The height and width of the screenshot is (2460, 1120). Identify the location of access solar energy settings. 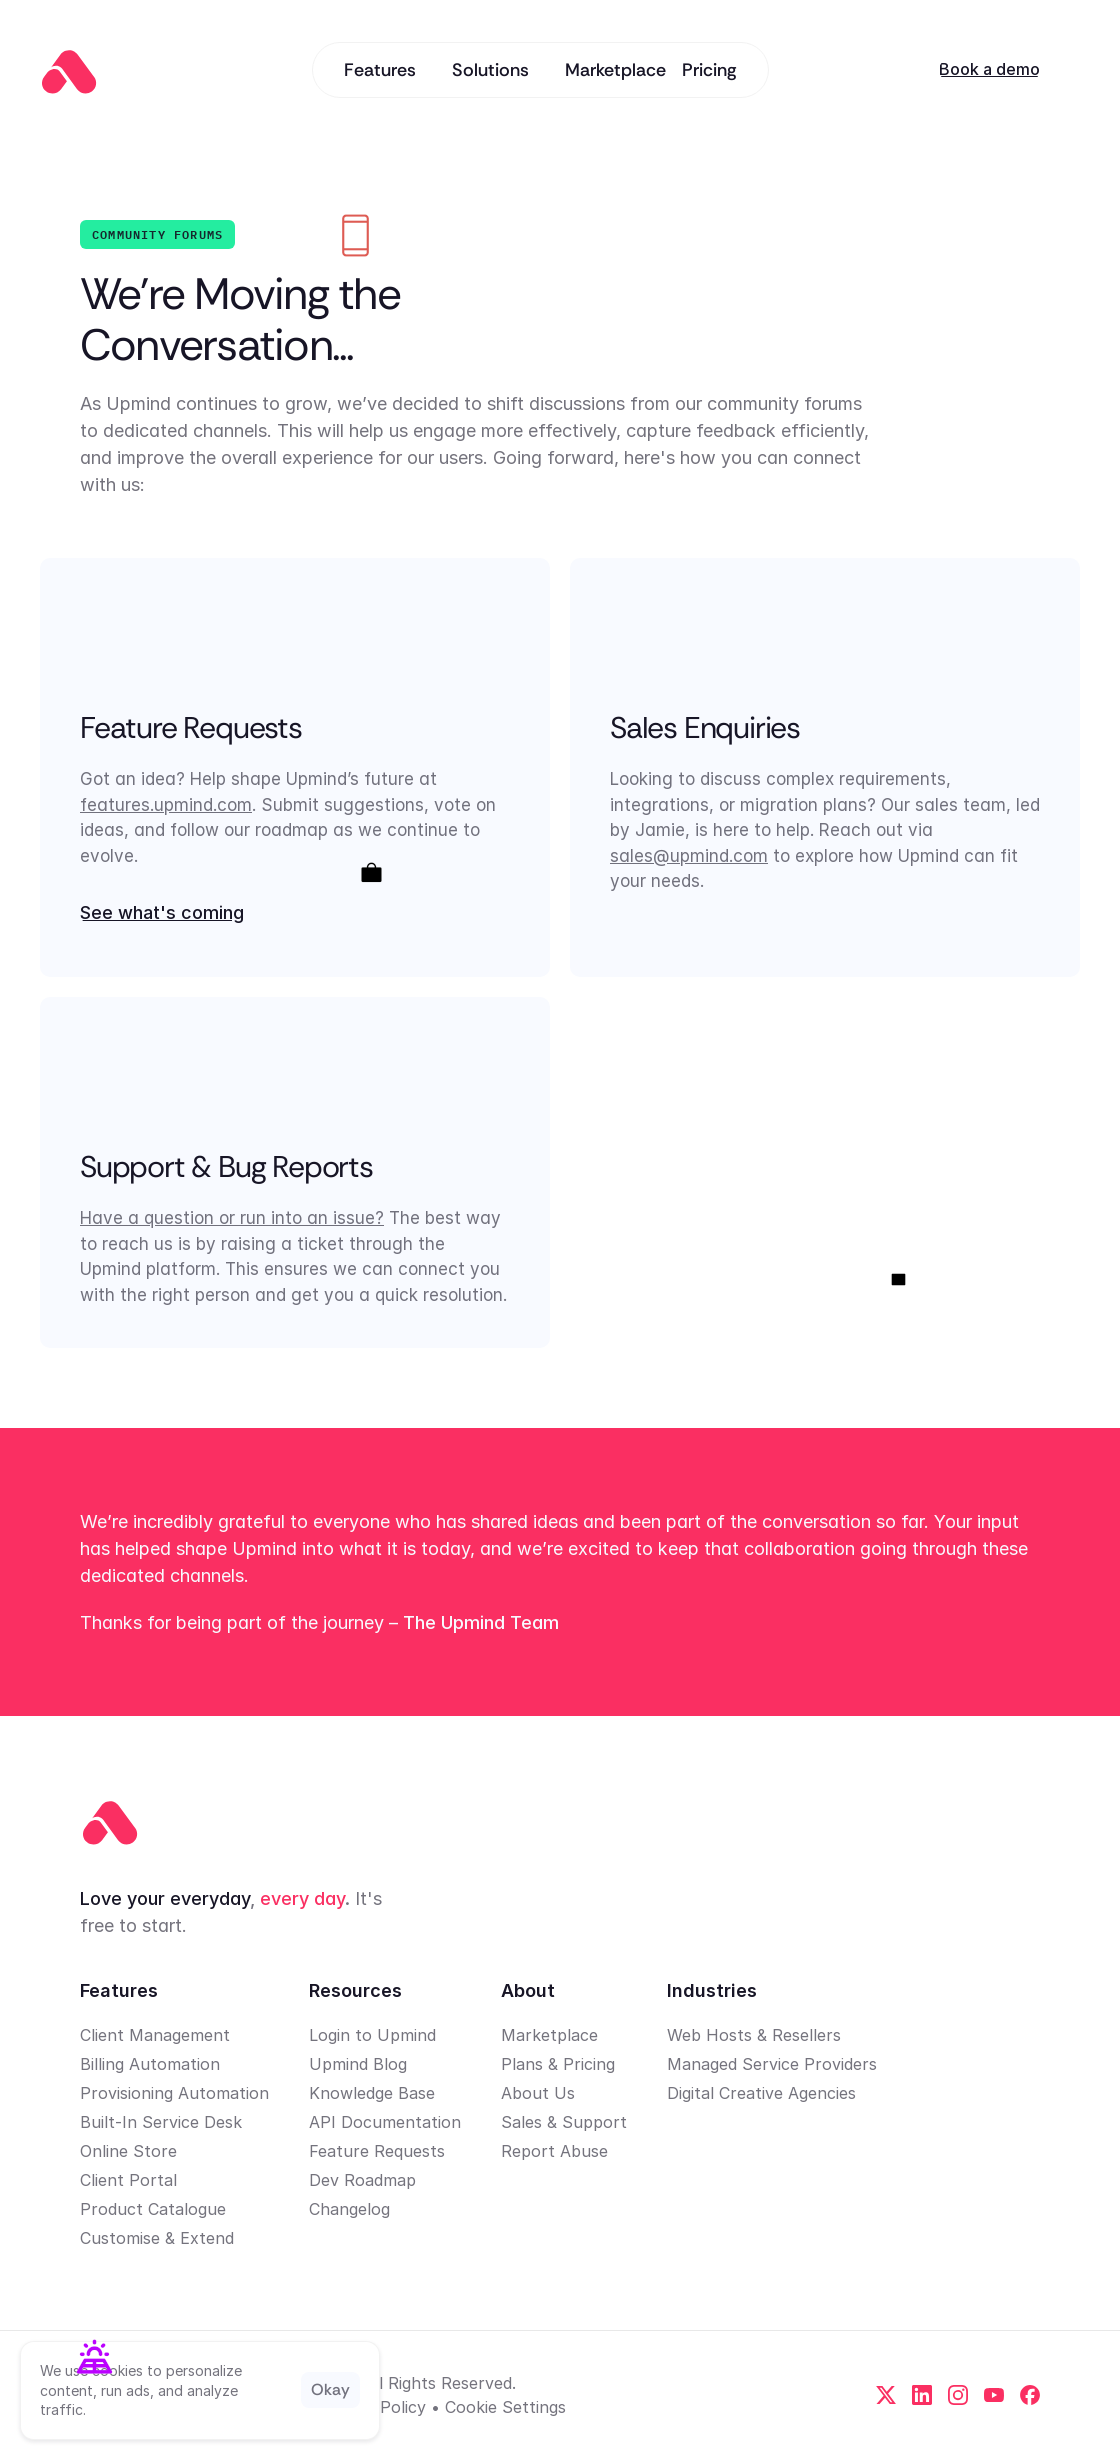
(94, 2358).